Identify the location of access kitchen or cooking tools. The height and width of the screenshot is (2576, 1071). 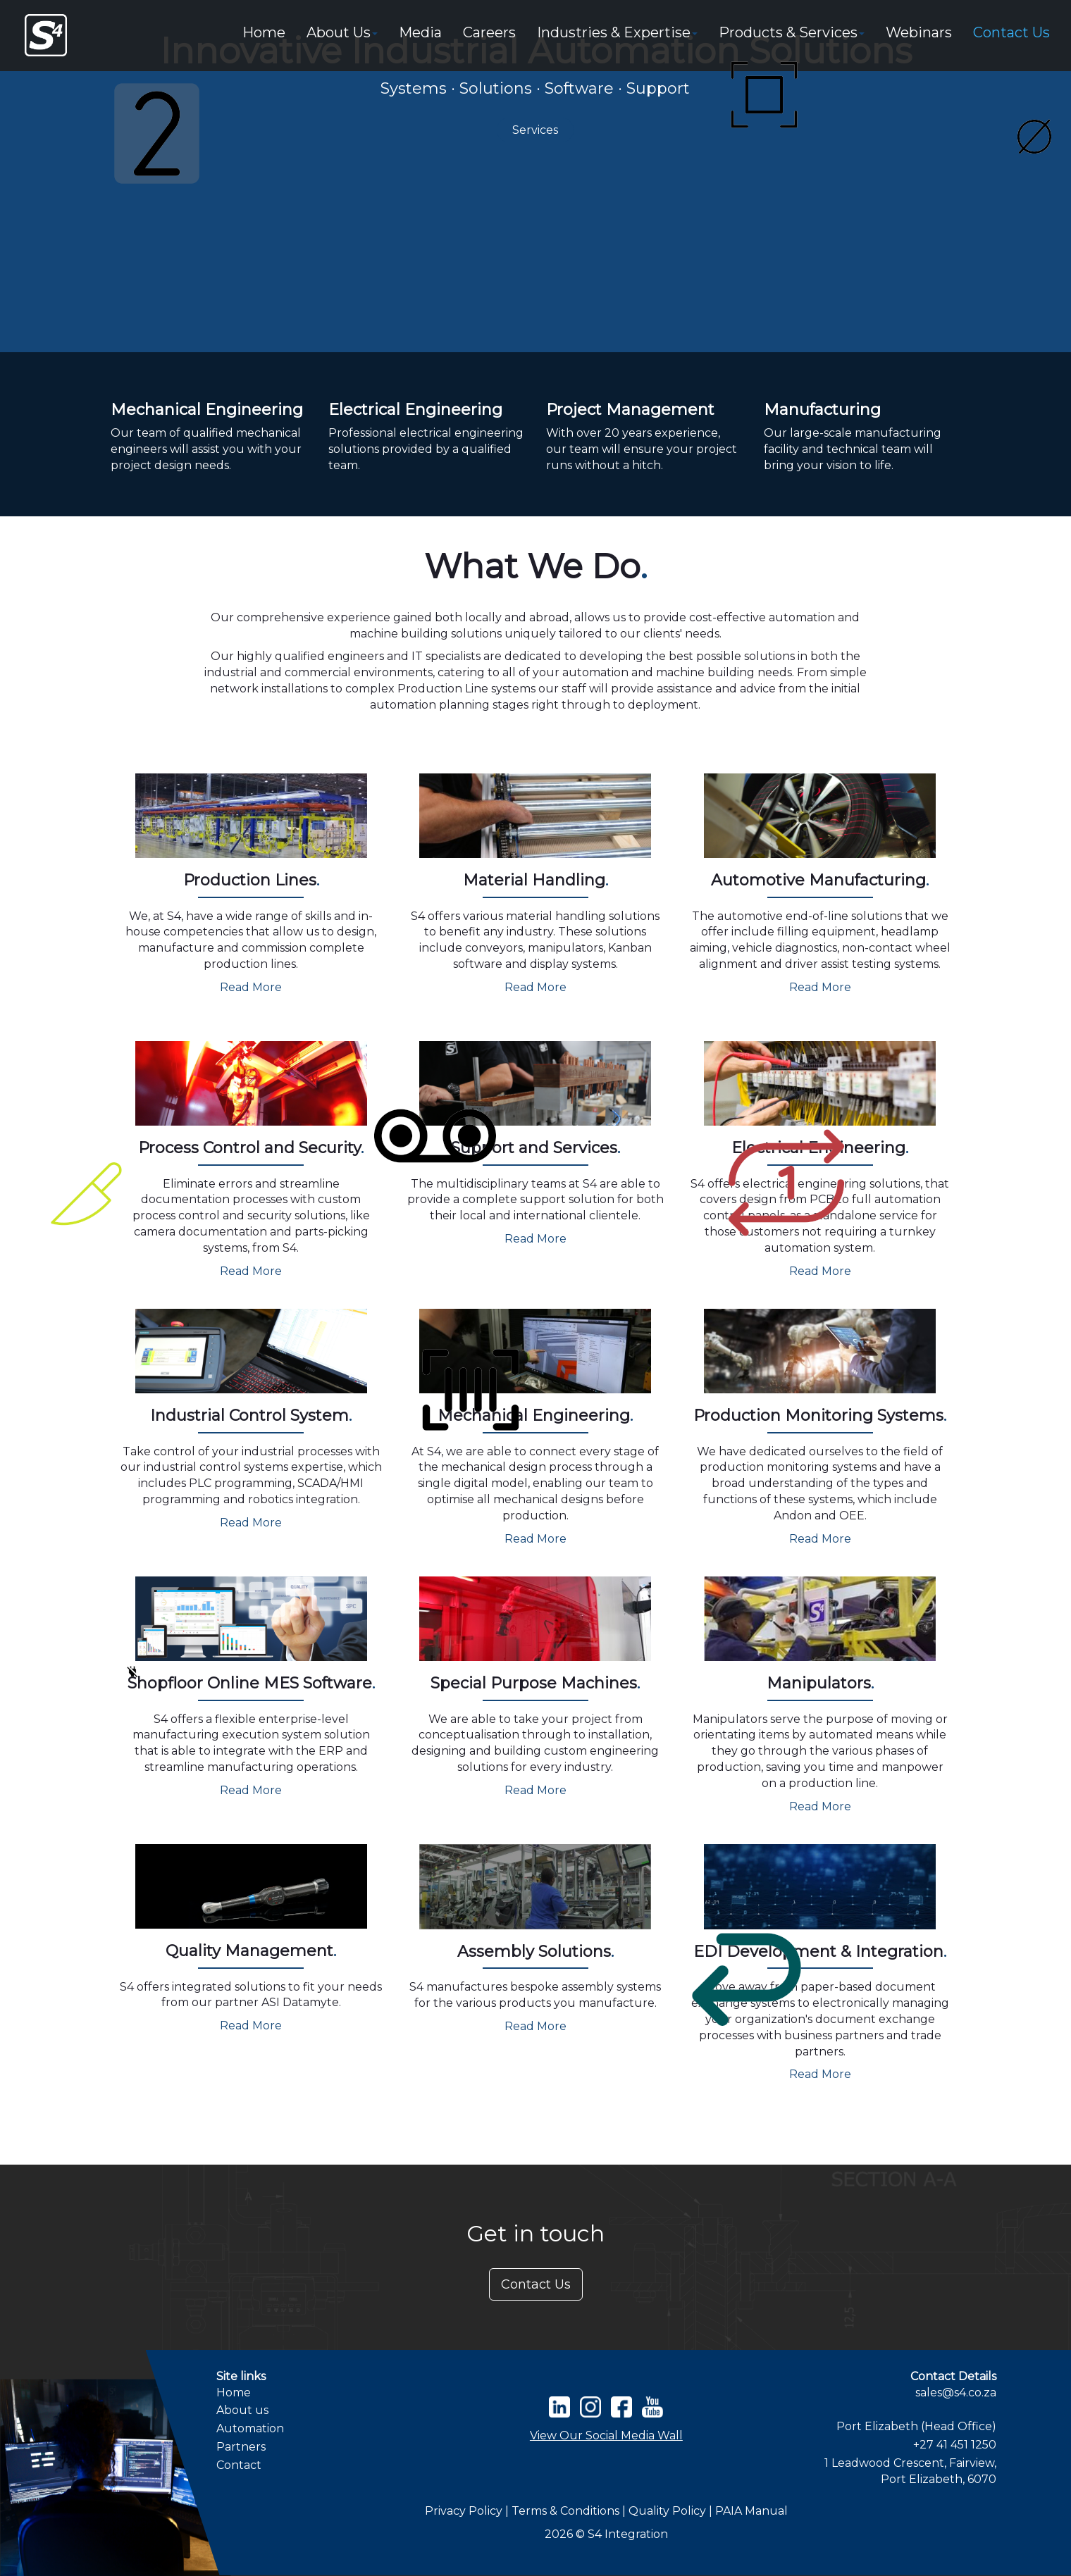
(86, 1195).